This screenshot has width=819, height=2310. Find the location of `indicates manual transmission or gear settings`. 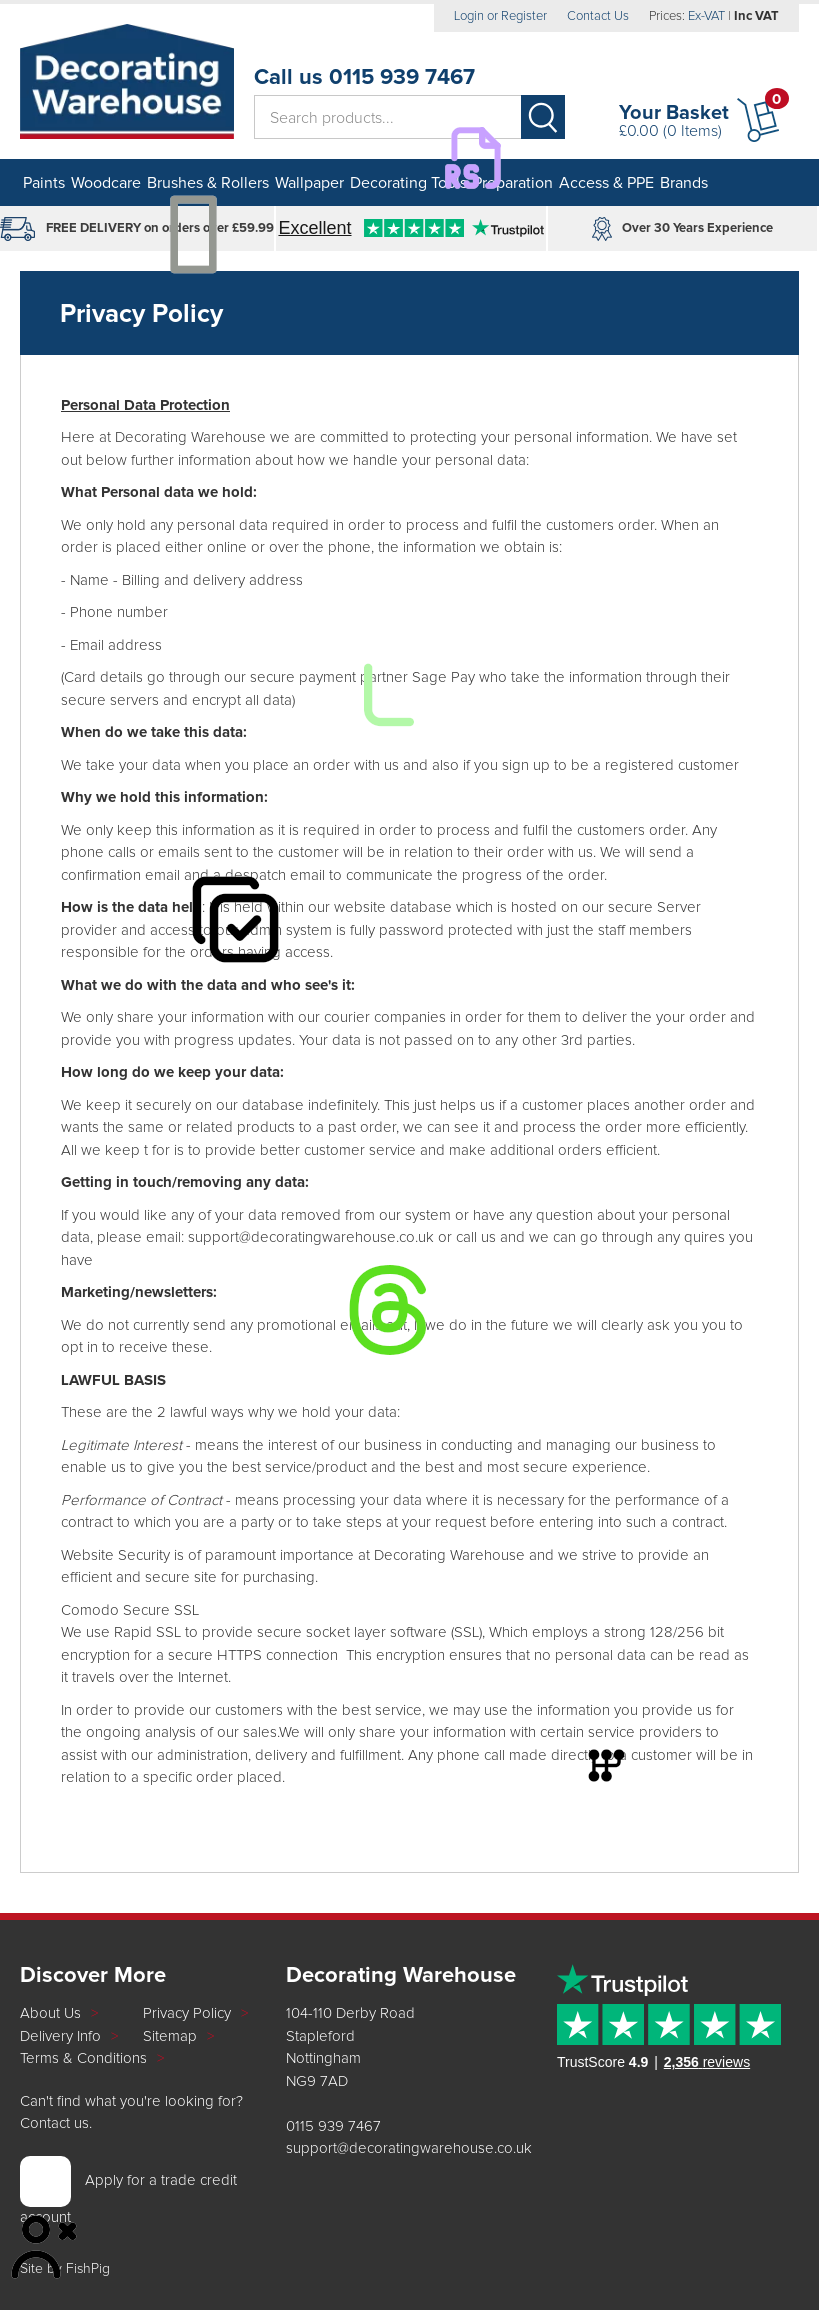

indicates manual transmission or gear settings is located at coordinates (606, 1765).